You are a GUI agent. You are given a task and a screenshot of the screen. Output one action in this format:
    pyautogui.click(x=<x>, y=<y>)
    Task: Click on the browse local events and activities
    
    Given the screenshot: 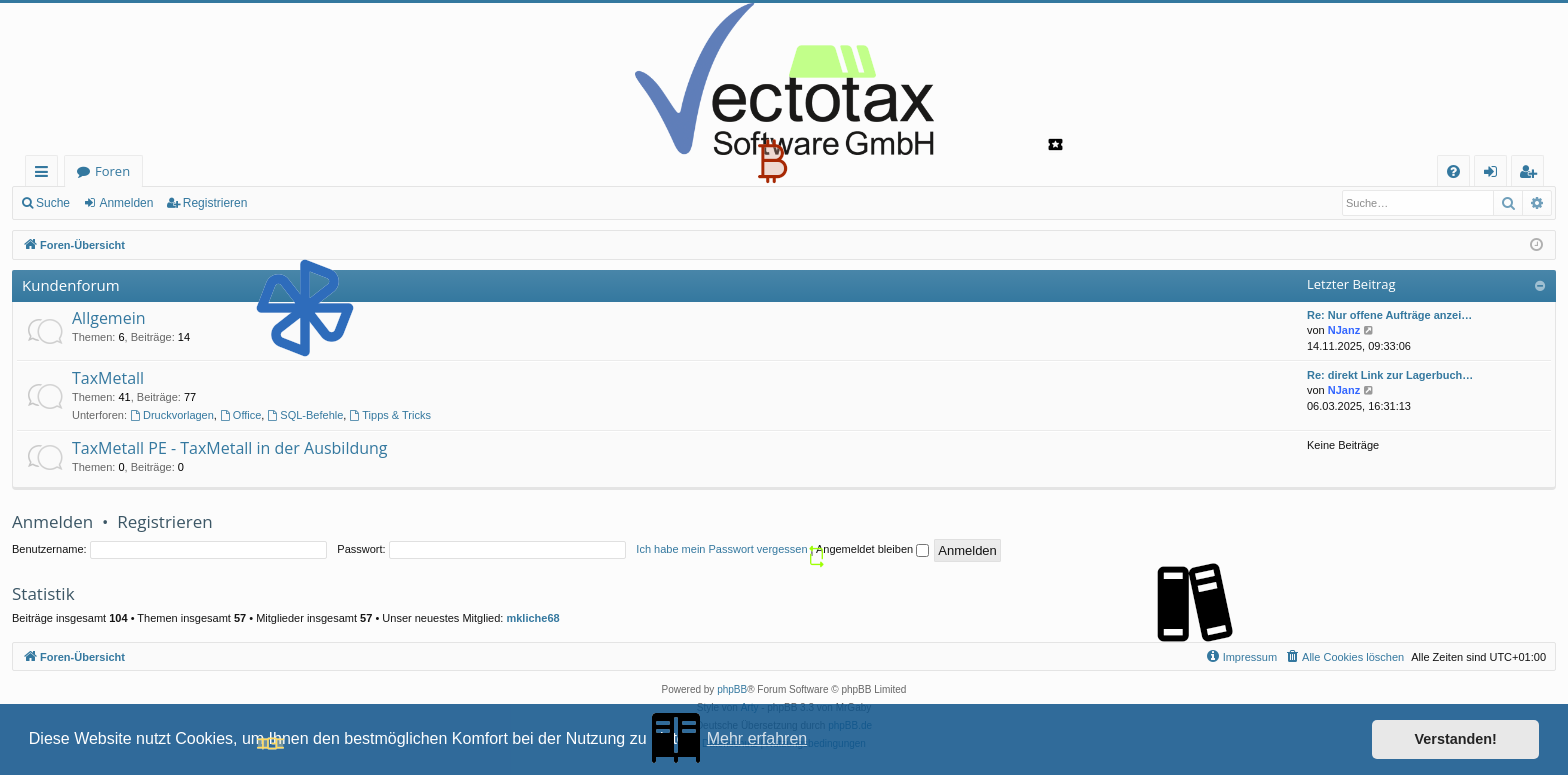 What is the action you would take?
    pyautogui.click(x=1055, y=144)
    